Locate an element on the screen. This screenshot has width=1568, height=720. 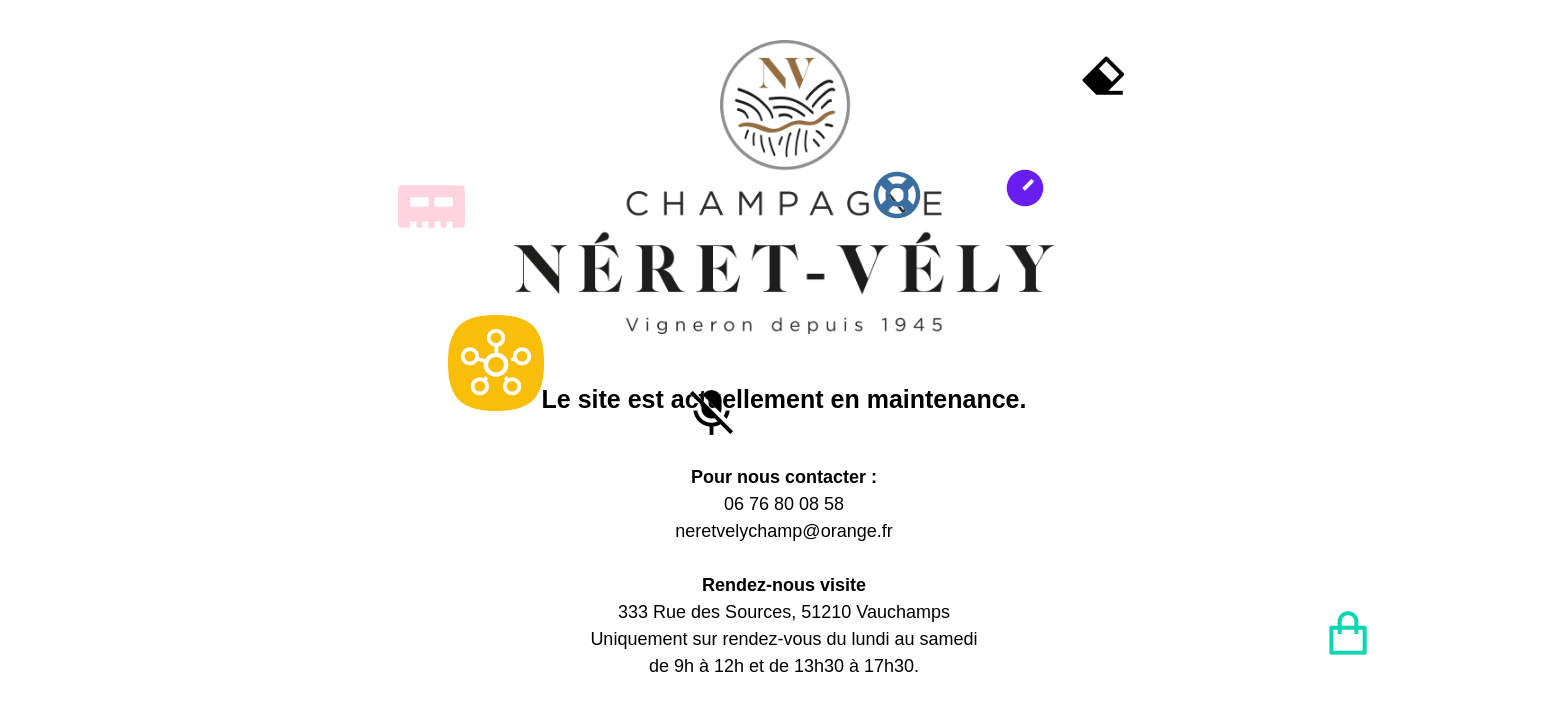
microphone is muted is located at coordinates (711, 412).